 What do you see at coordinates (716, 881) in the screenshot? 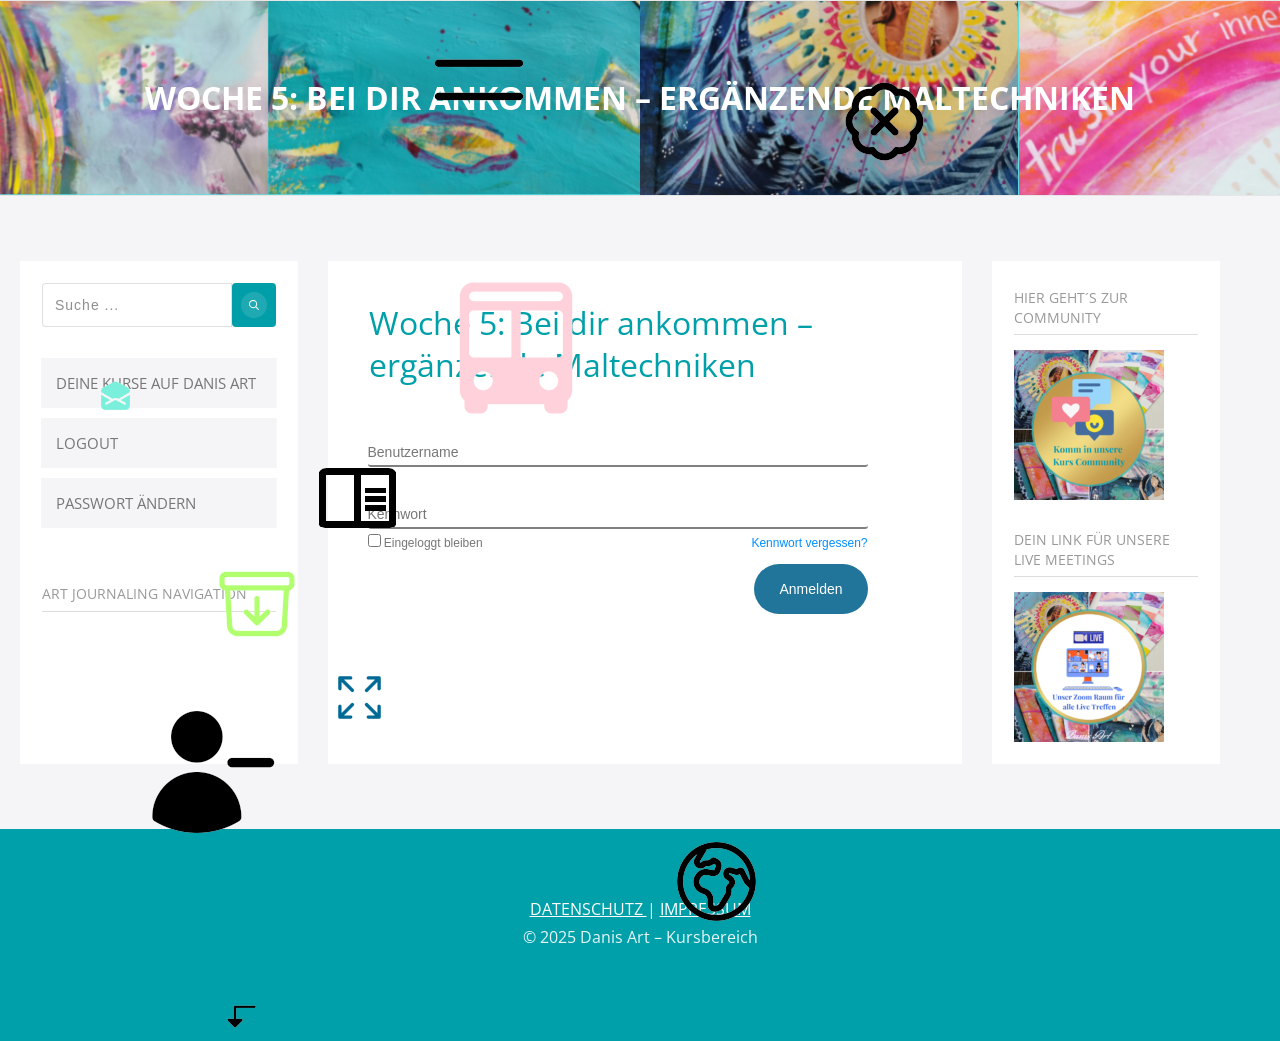
I see `switch to international or regional settings` at bounding box center [716, 881].